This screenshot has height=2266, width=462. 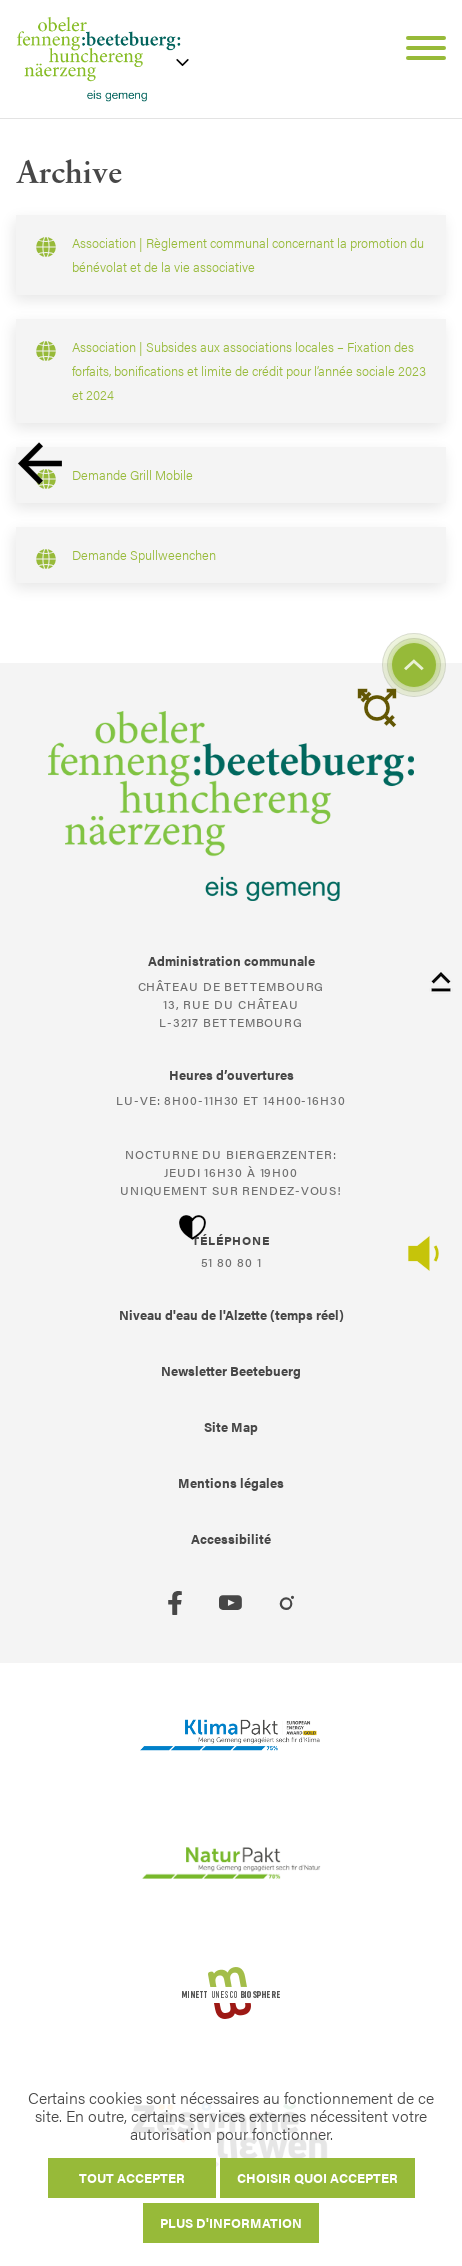 I want to click on select transgender as gender identity option, so click(x=377, y=708).